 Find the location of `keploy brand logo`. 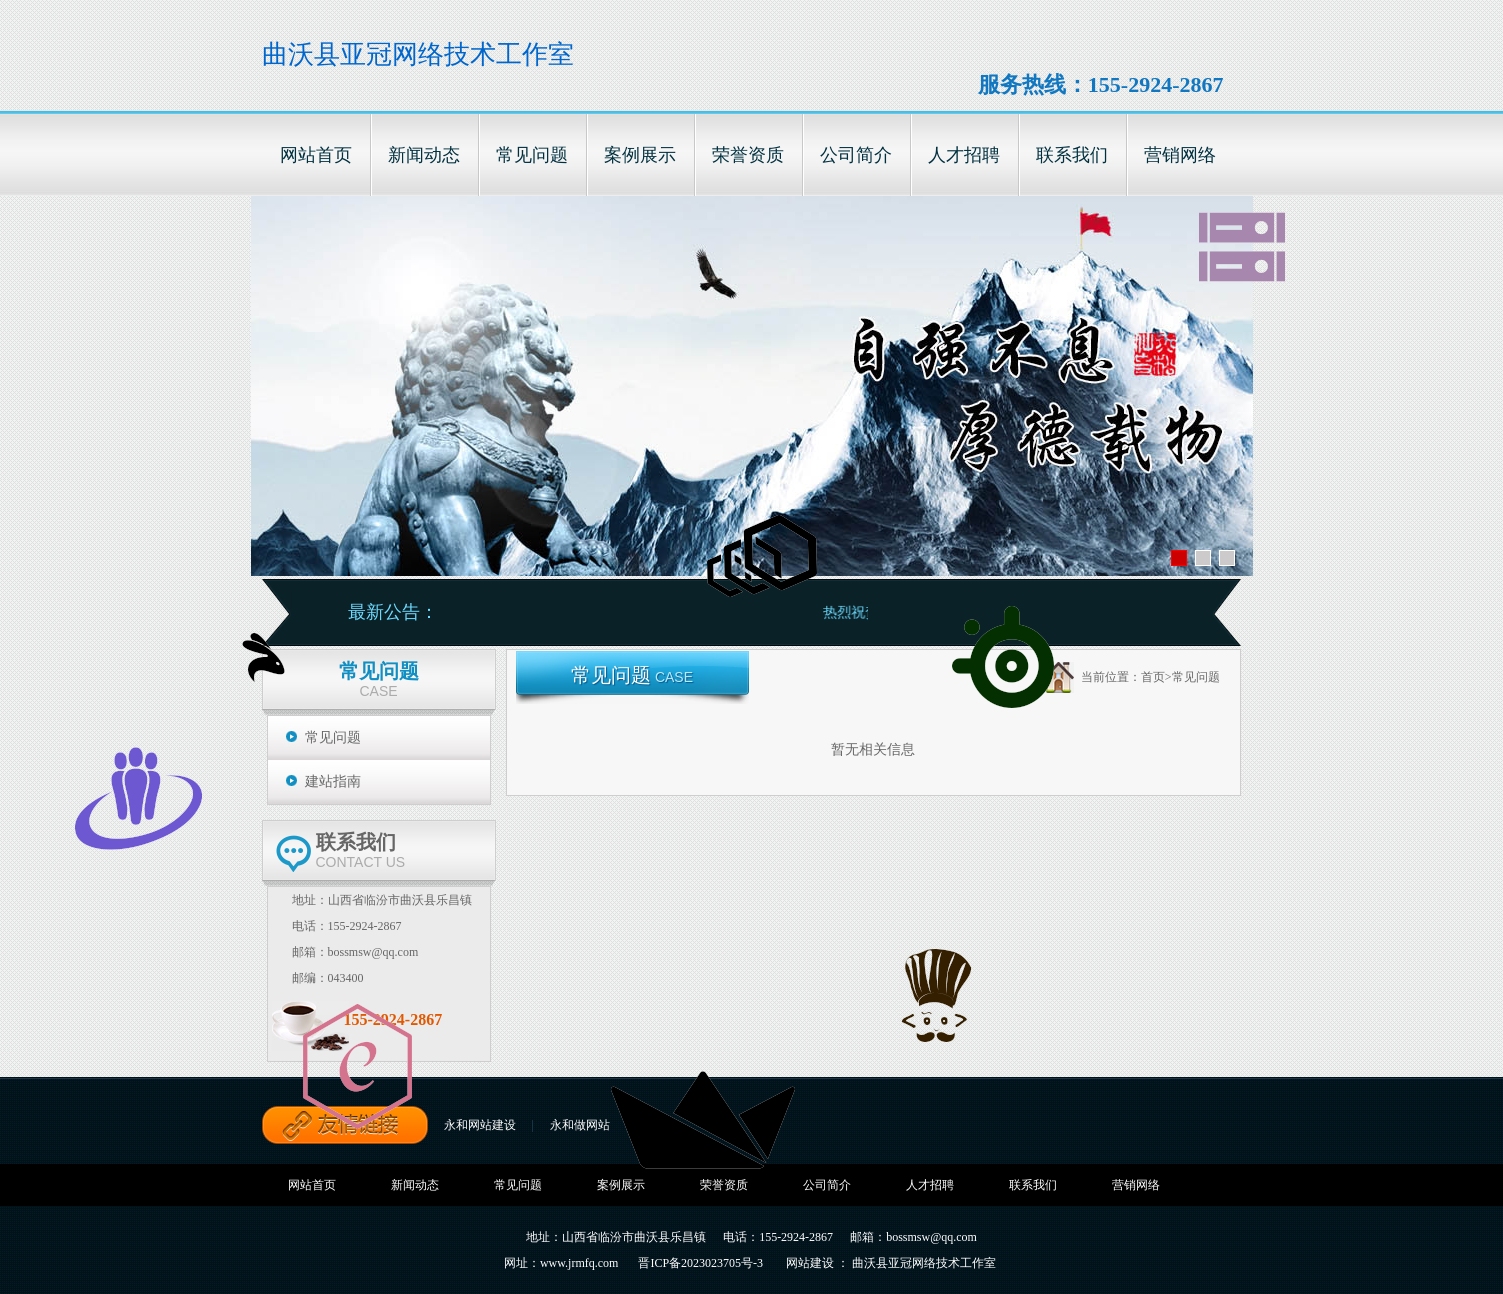

keploy brand logo is located at coordinates (263, 657).